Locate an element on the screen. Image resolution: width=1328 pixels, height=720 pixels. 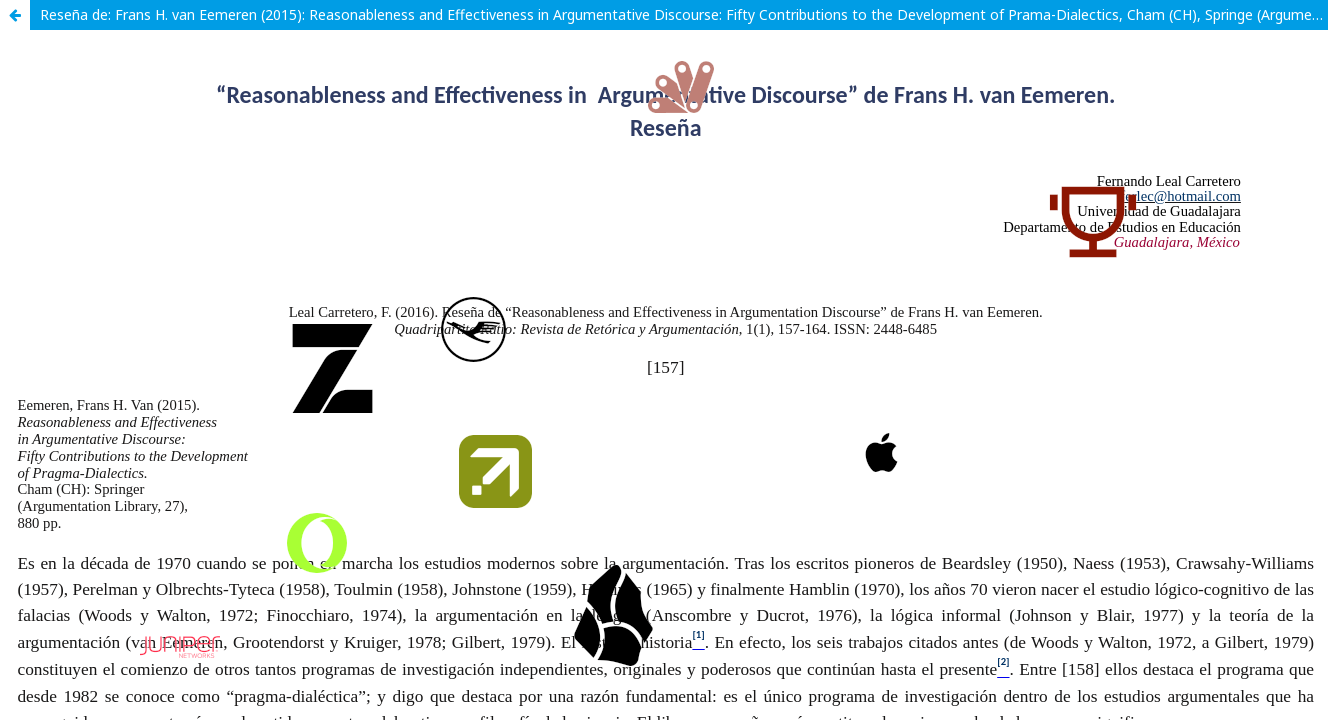
Google Apps Script logo is located at coordinates (681, 87).